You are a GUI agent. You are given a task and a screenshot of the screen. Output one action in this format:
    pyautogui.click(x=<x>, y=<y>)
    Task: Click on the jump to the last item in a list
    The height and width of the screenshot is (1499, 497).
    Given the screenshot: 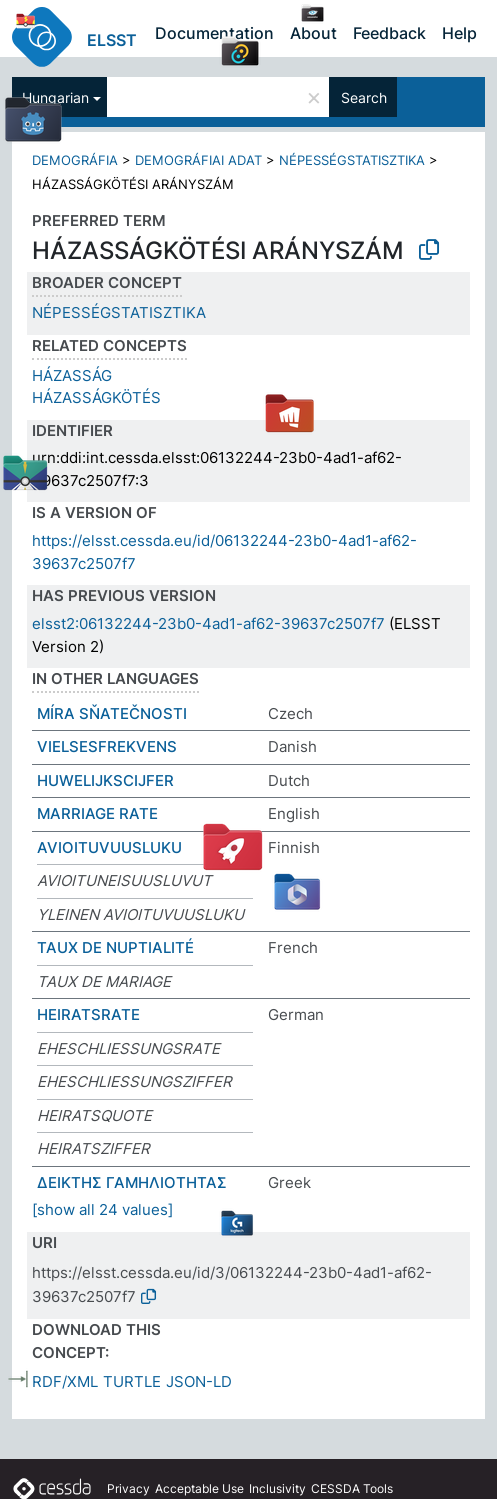 What is the action you would take?
    pyautogui.click(x=18, y=1379)
    